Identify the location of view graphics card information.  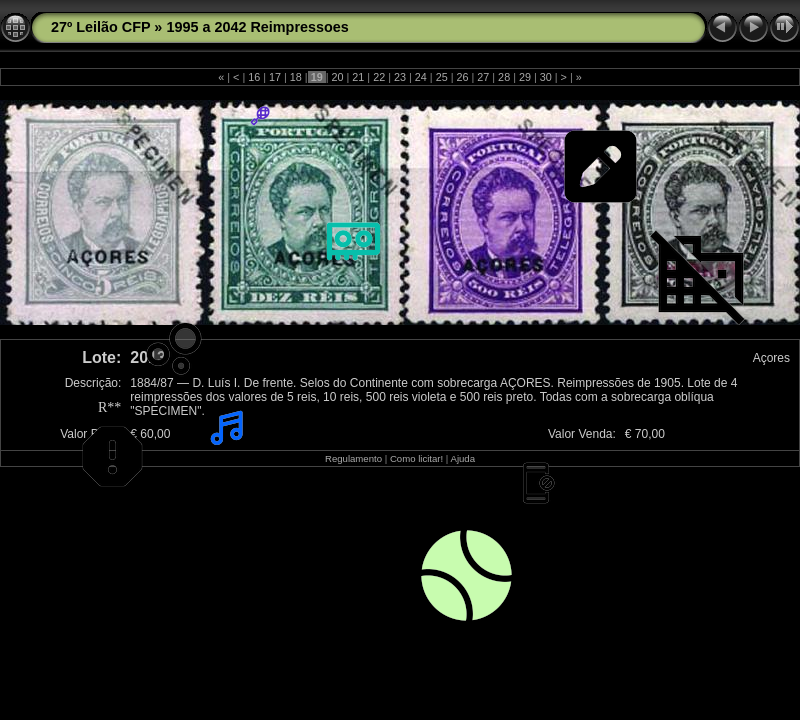
(353, 240).